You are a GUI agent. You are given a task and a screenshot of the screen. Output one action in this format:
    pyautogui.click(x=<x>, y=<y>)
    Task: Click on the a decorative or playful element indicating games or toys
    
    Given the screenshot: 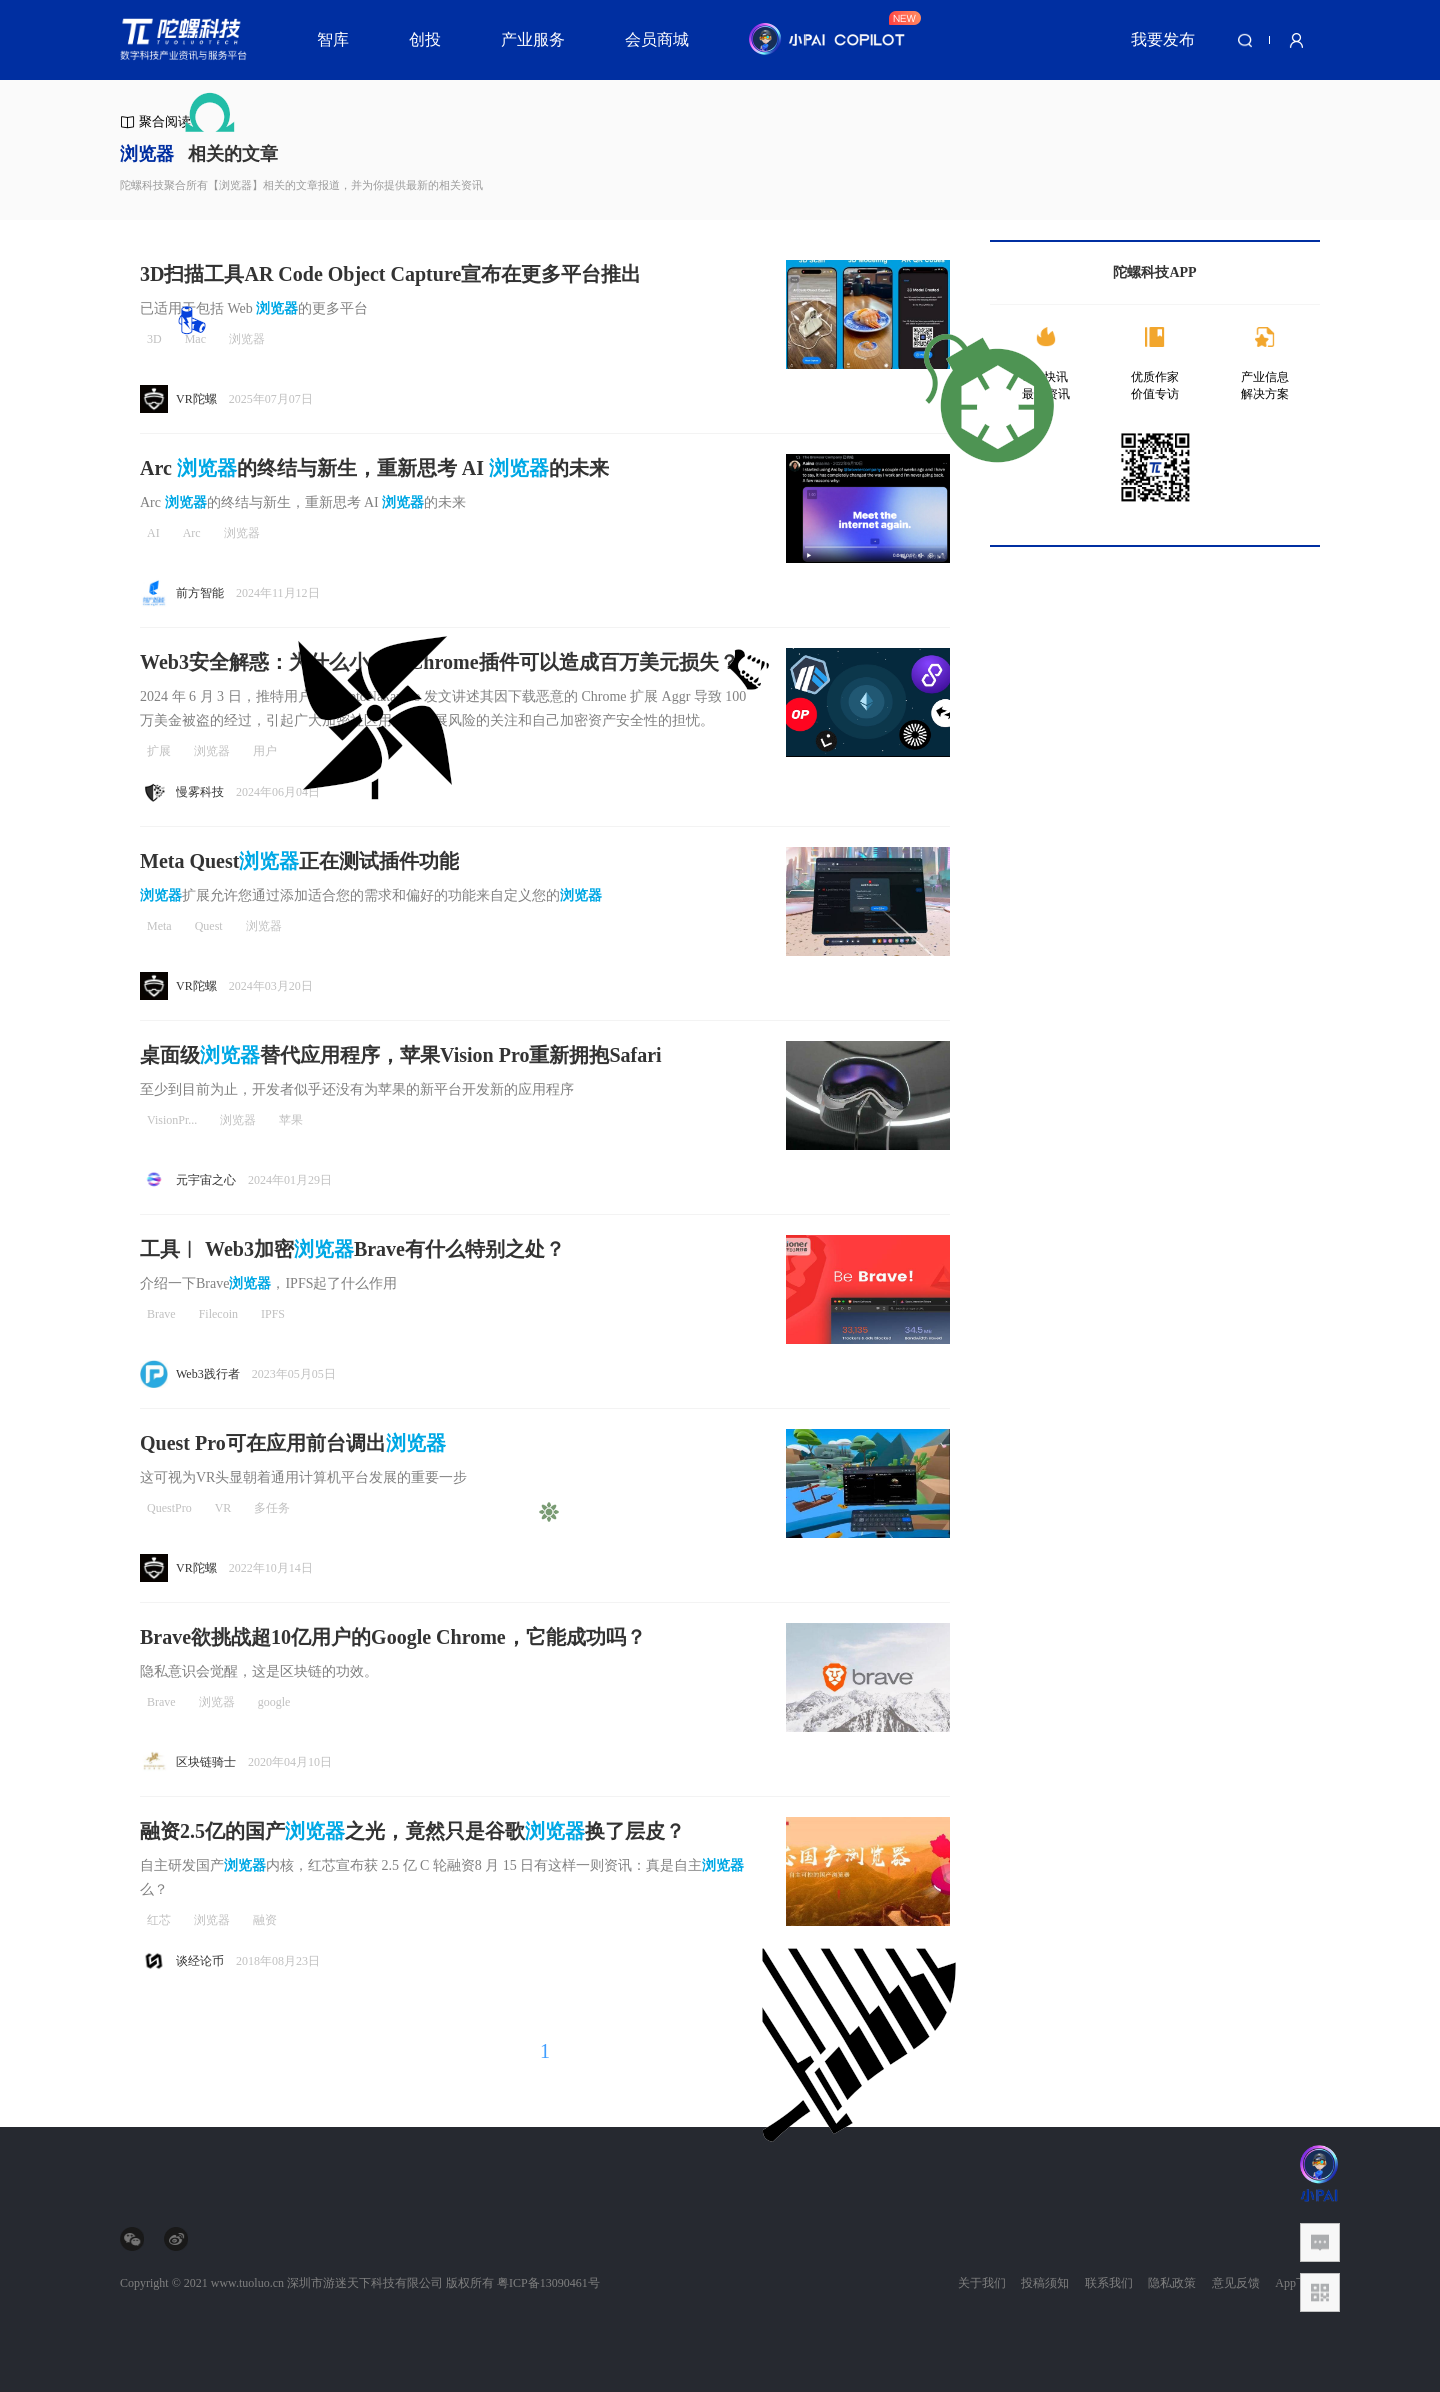 What is the action you would take?
    pyautogui.click(x=375, y=713)
    